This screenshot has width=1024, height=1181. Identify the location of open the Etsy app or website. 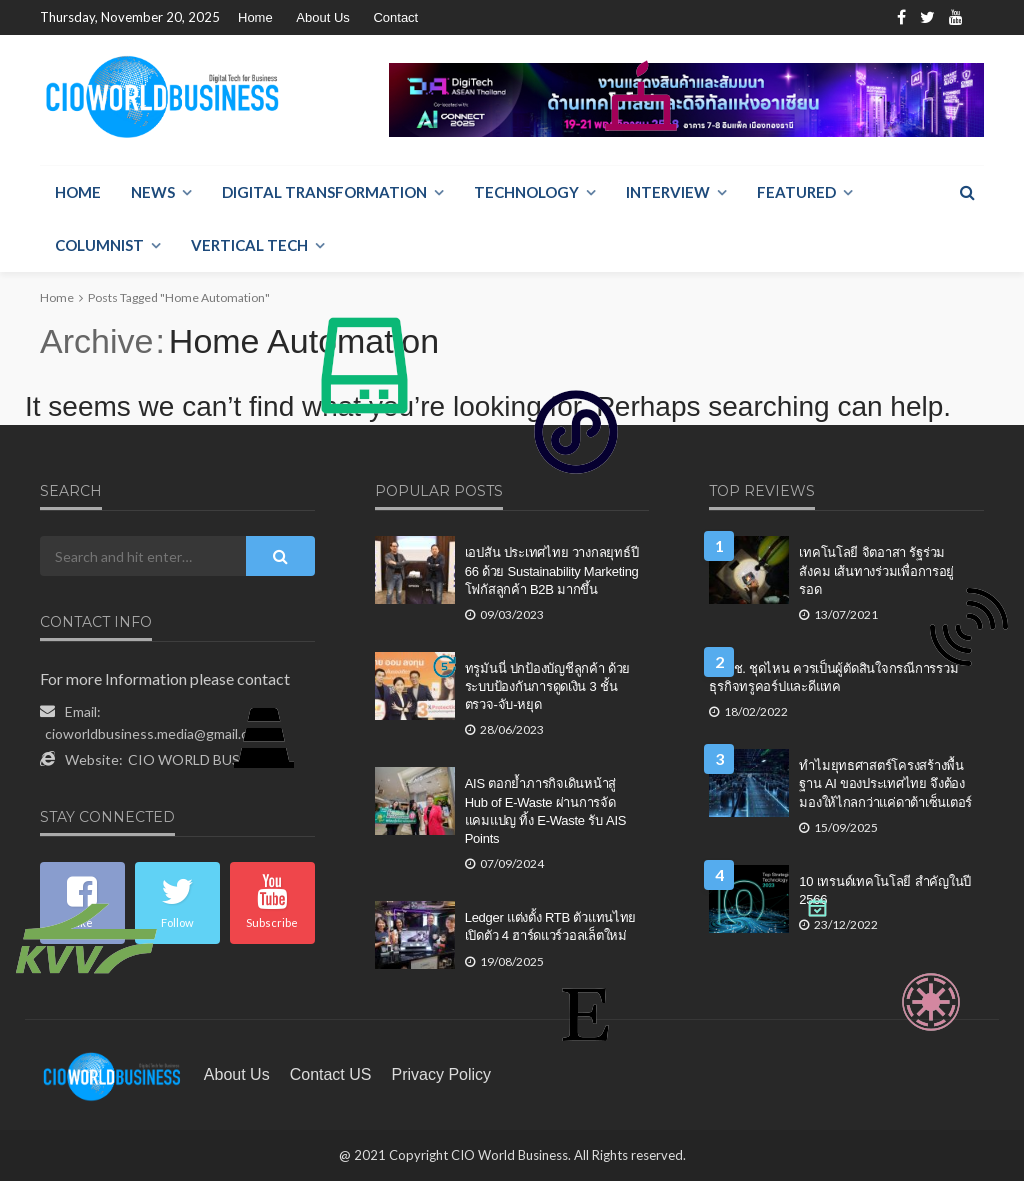
(585, 1014).